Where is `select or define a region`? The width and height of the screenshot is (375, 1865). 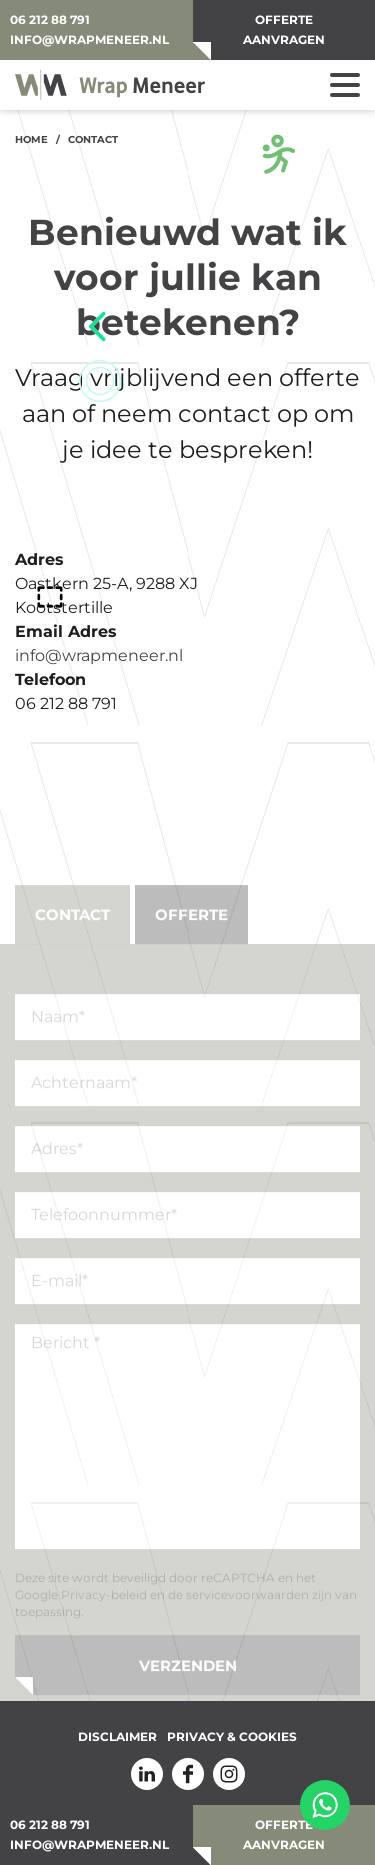
select or define a region is located at coordinates (50, 597).